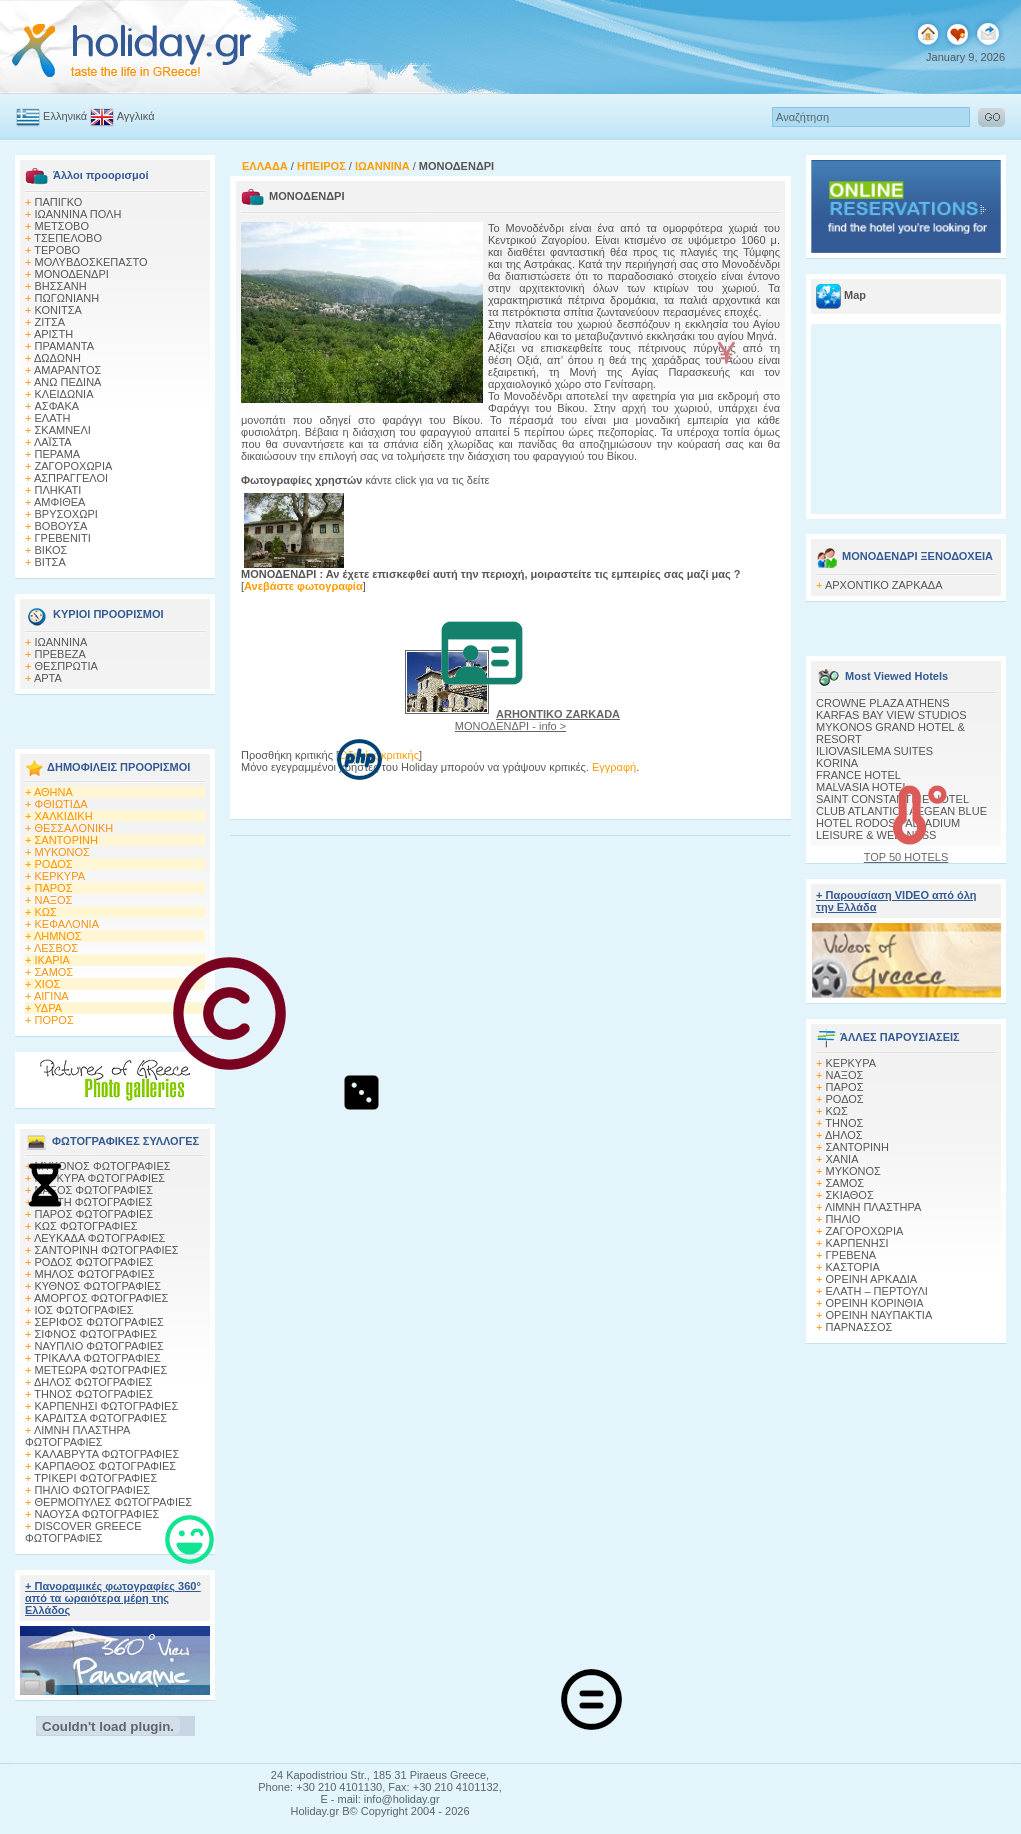 This screenshot has width=1021, height=1834. I want to click on view your profile or identification details, so click(482, 653).